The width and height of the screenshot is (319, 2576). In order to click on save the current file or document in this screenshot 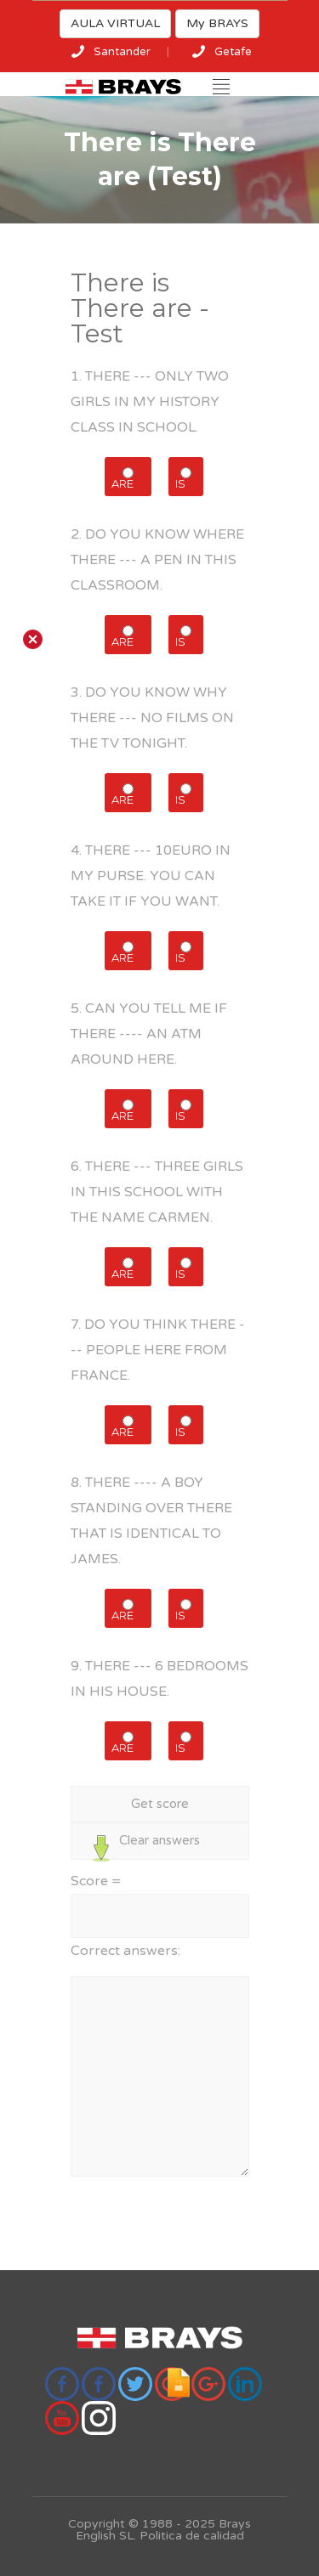, I will do `click(101, 1849)`.